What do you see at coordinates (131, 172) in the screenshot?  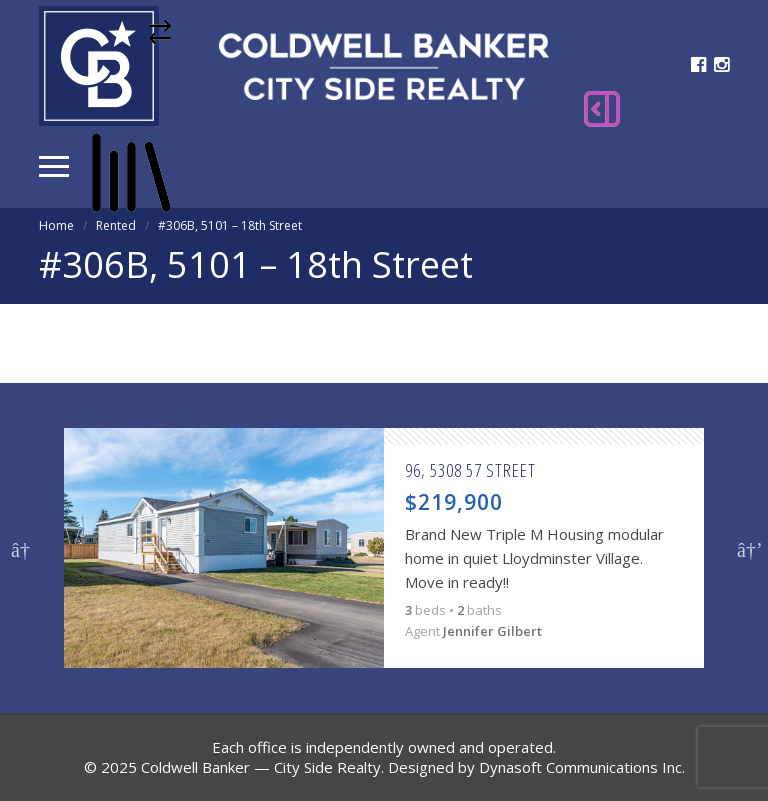 I see `access your saved content library` at bounding box center [131, 172].